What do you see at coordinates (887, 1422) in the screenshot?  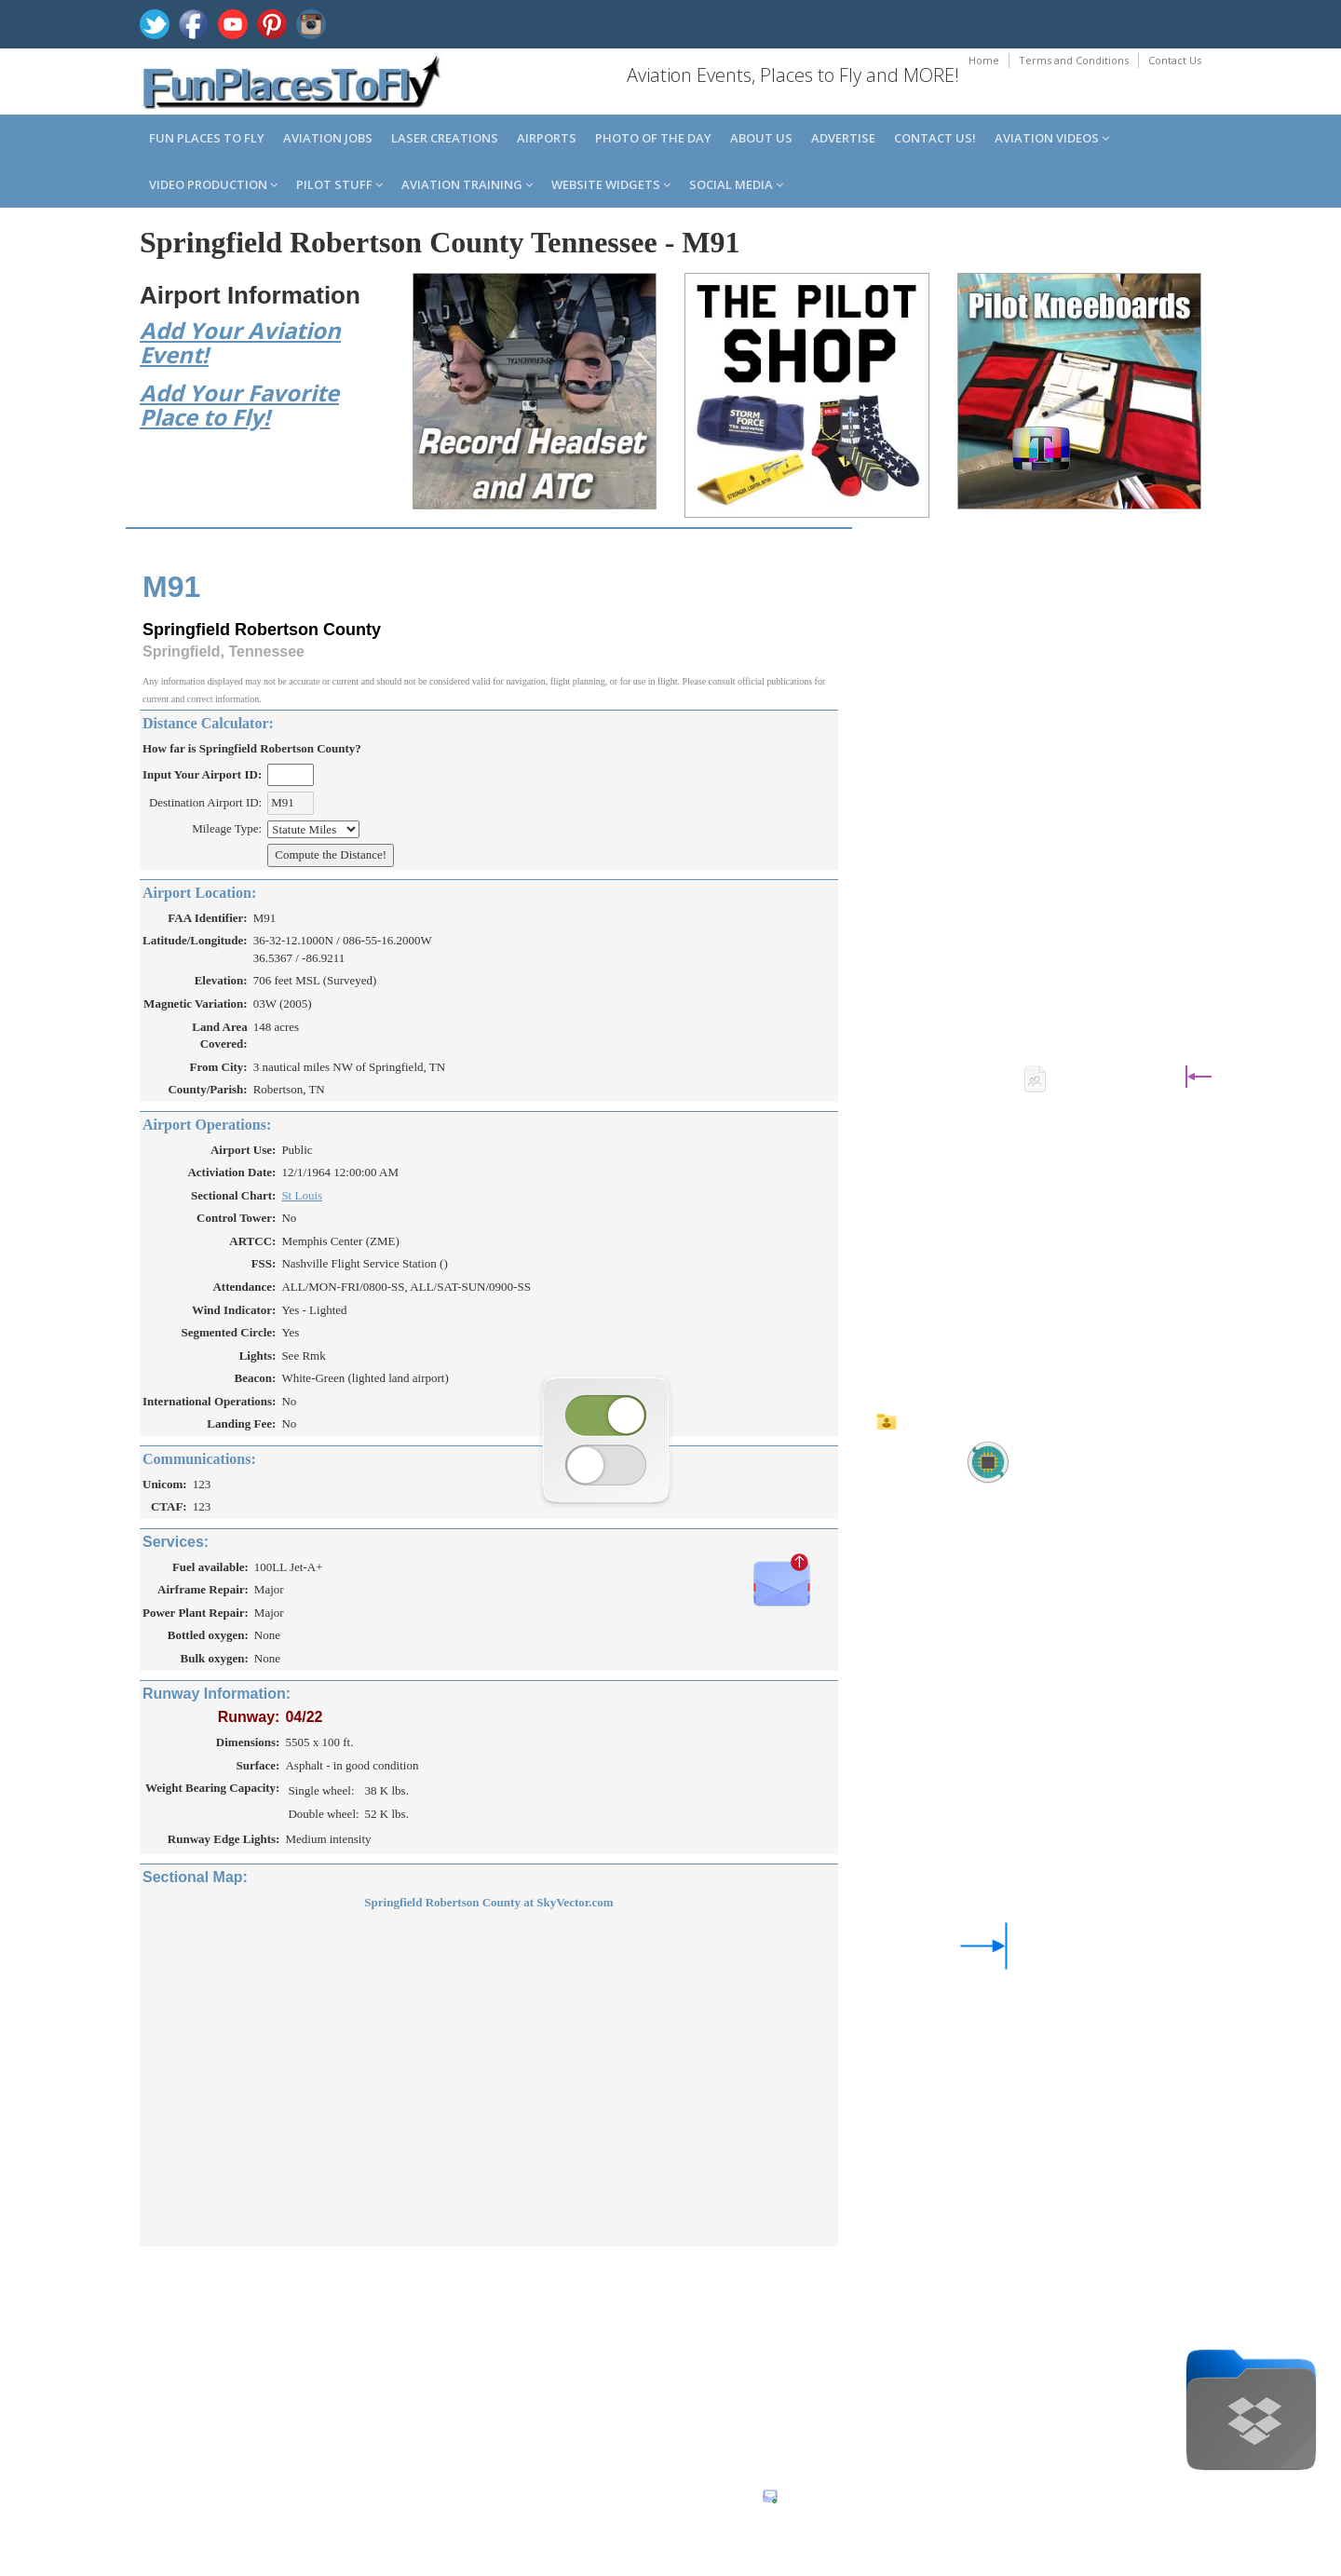 I see `open your personal user folder` at bounding box center [887, 1422].